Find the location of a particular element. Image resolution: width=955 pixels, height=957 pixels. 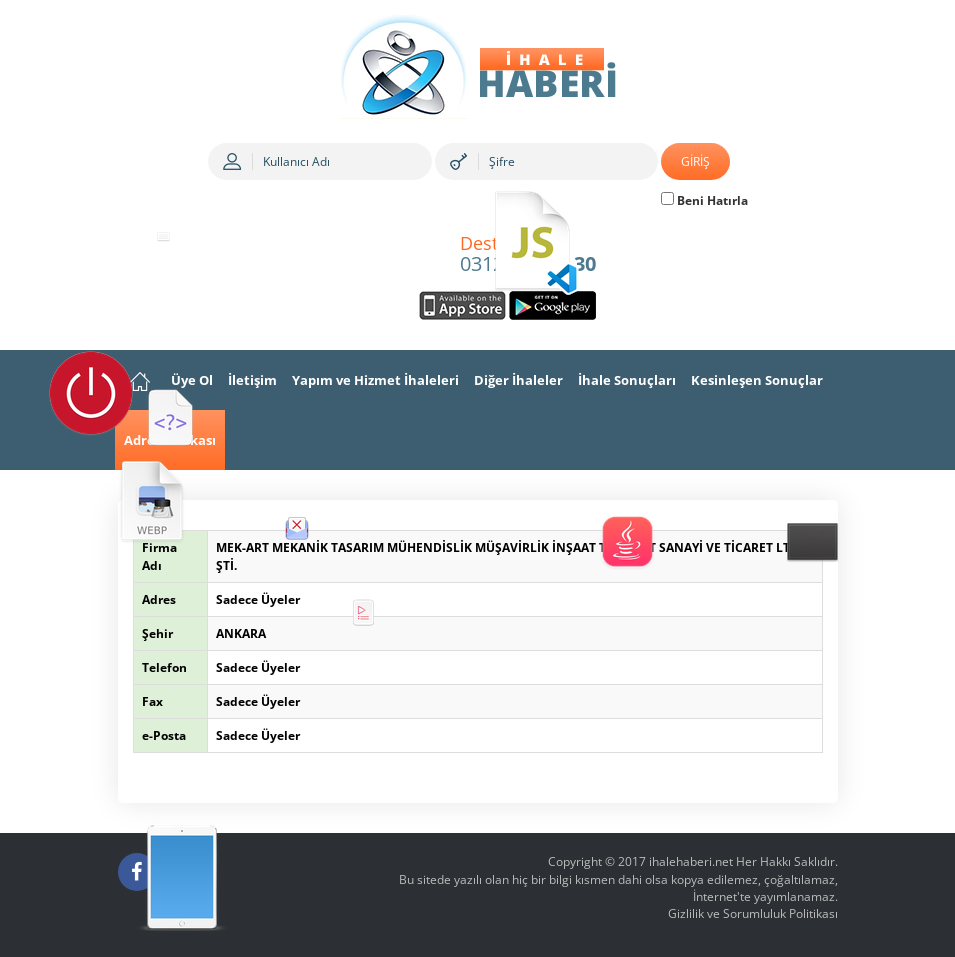

javascript file type in Visual Studio Code is located at coordinates (532, 242).